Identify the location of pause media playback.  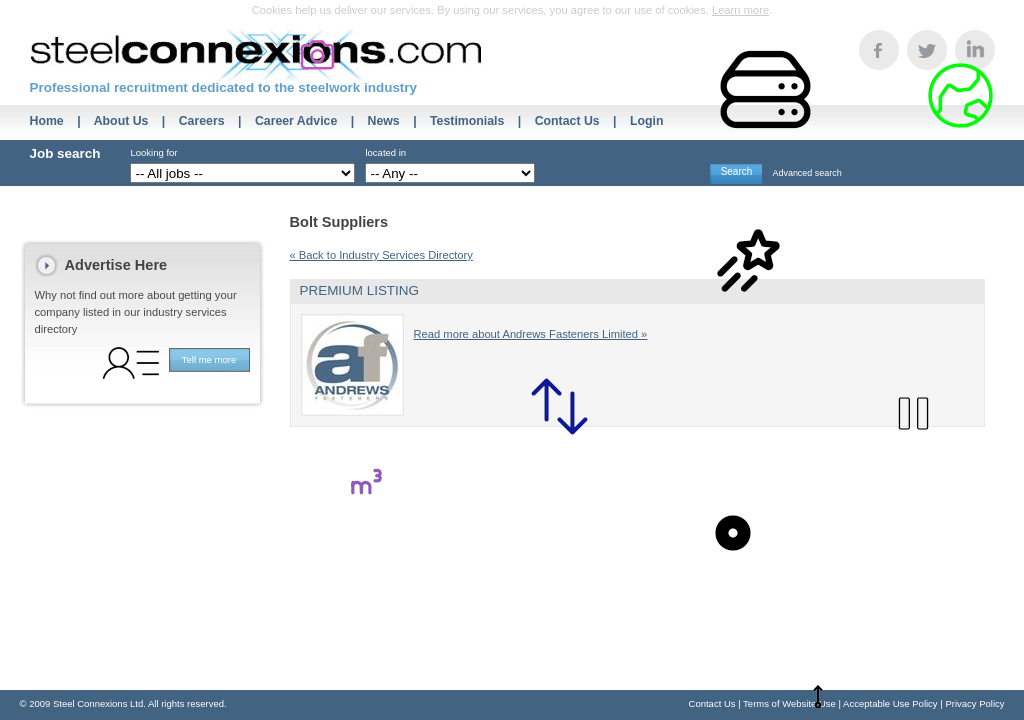
(913, 413).